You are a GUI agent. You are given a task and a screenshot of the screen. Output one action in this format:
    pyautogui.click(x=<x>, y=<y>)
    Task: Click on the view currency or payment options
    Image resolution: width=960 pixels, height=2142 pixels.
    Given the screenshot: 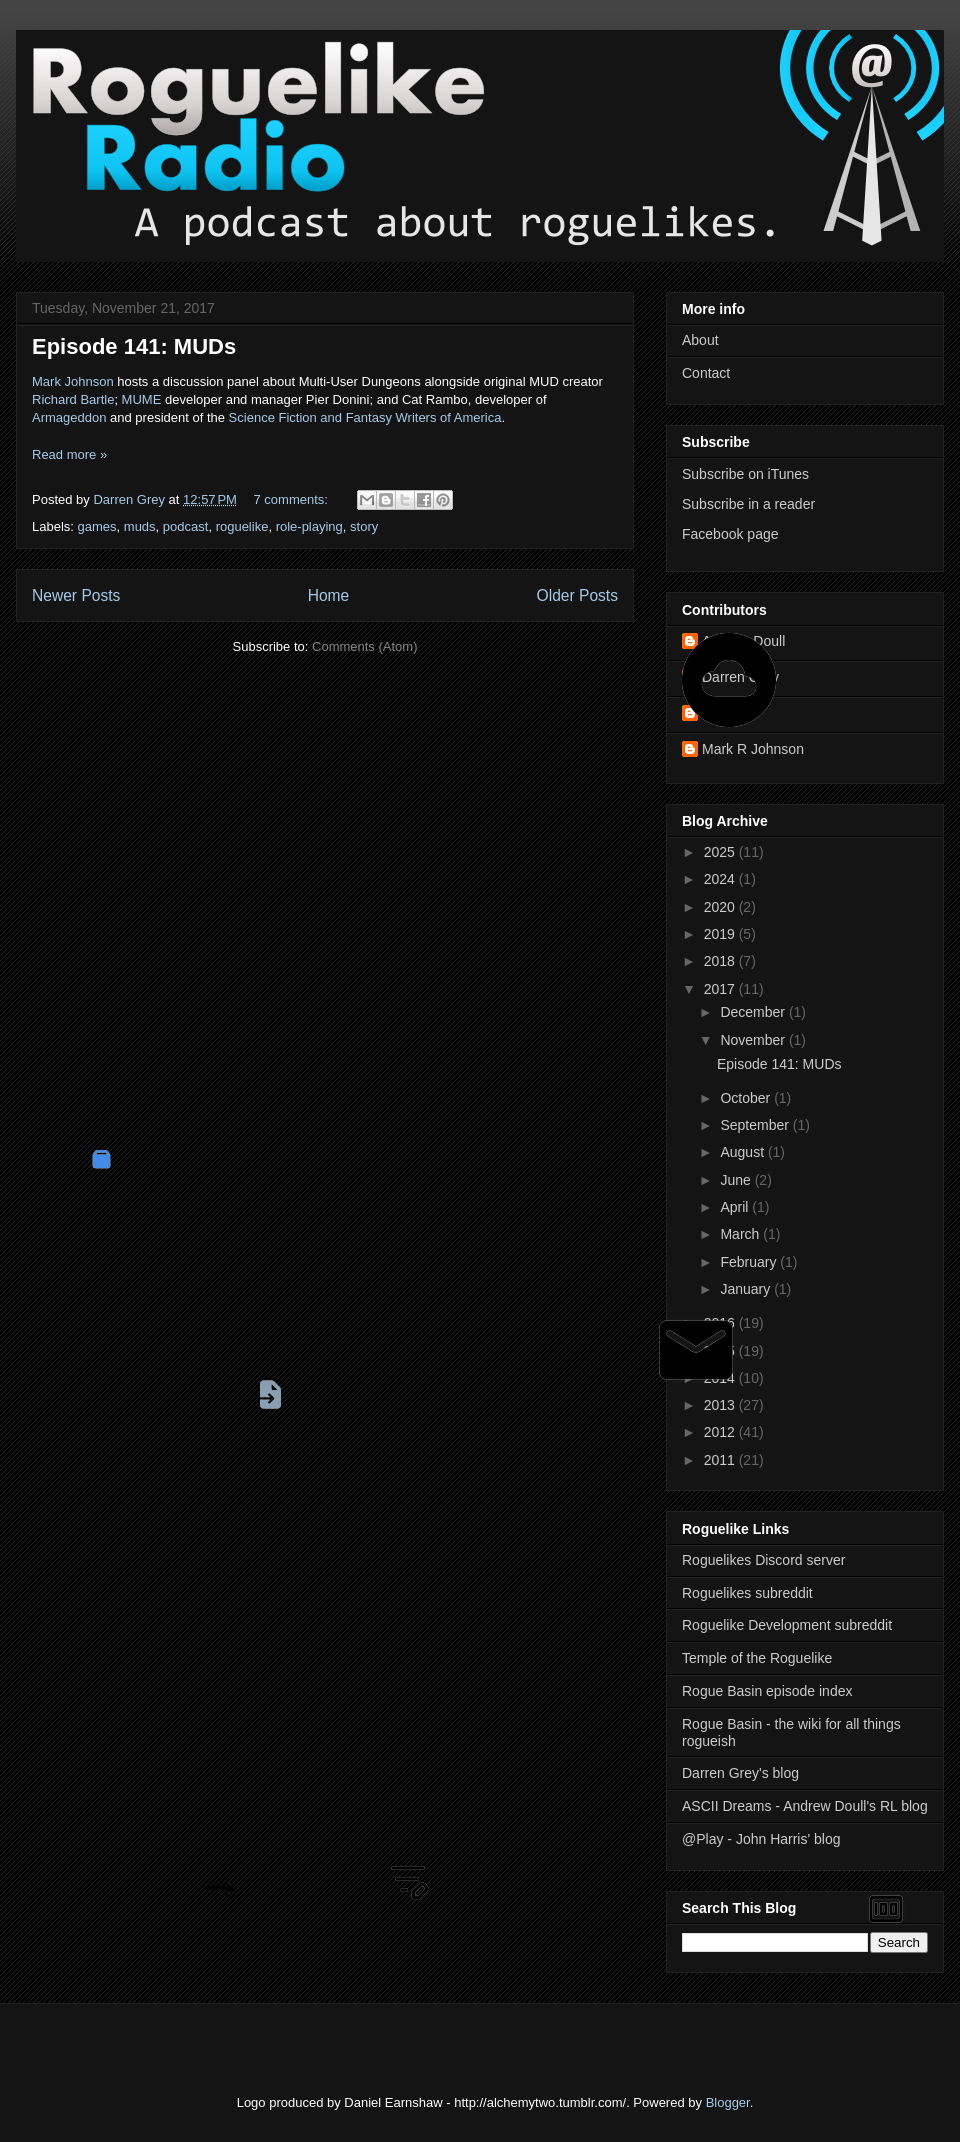 What is the action you would take?
    pyautogui.click(x=886, y=1909)
    